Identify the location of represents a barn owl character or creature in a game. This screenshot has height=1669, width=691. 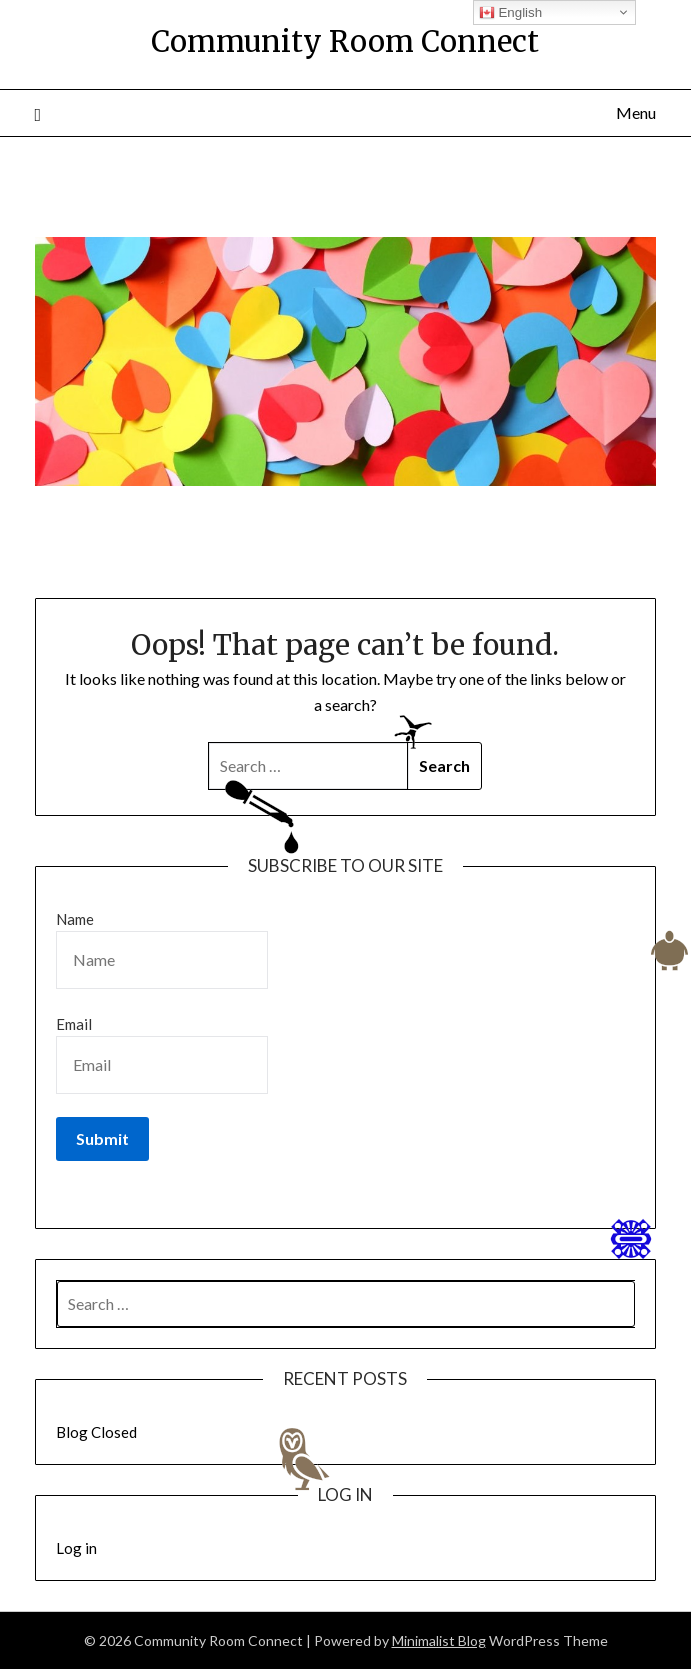
(304, 1458).